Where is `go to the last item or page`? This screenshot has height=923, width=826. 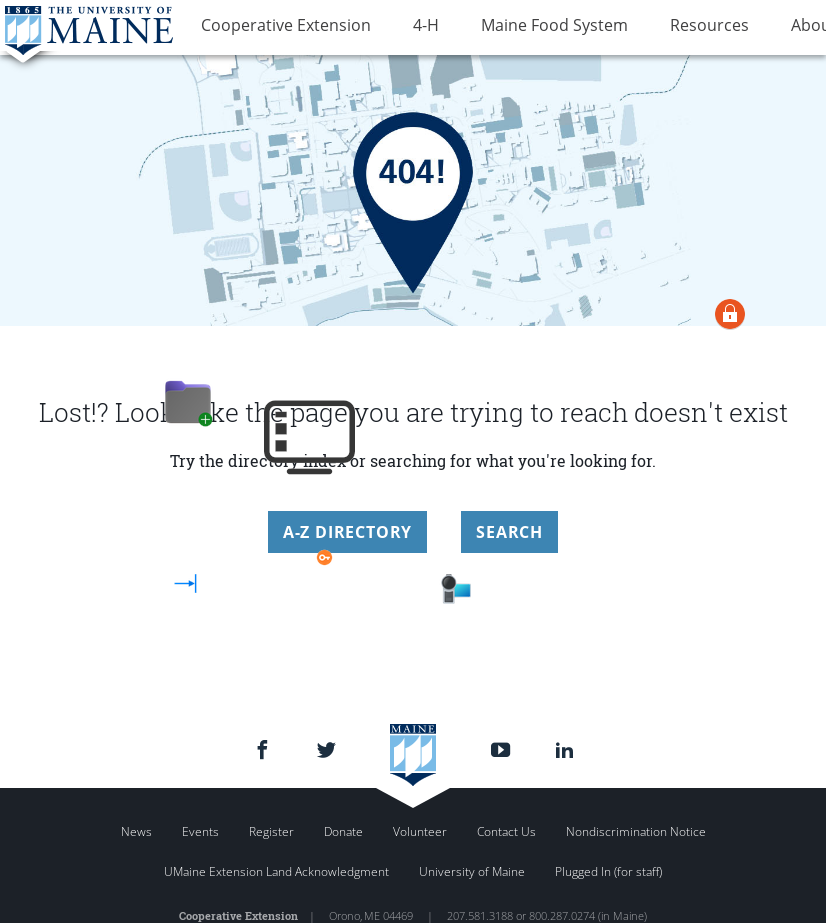
go to the last item or page is located at coordinates (185, 583).